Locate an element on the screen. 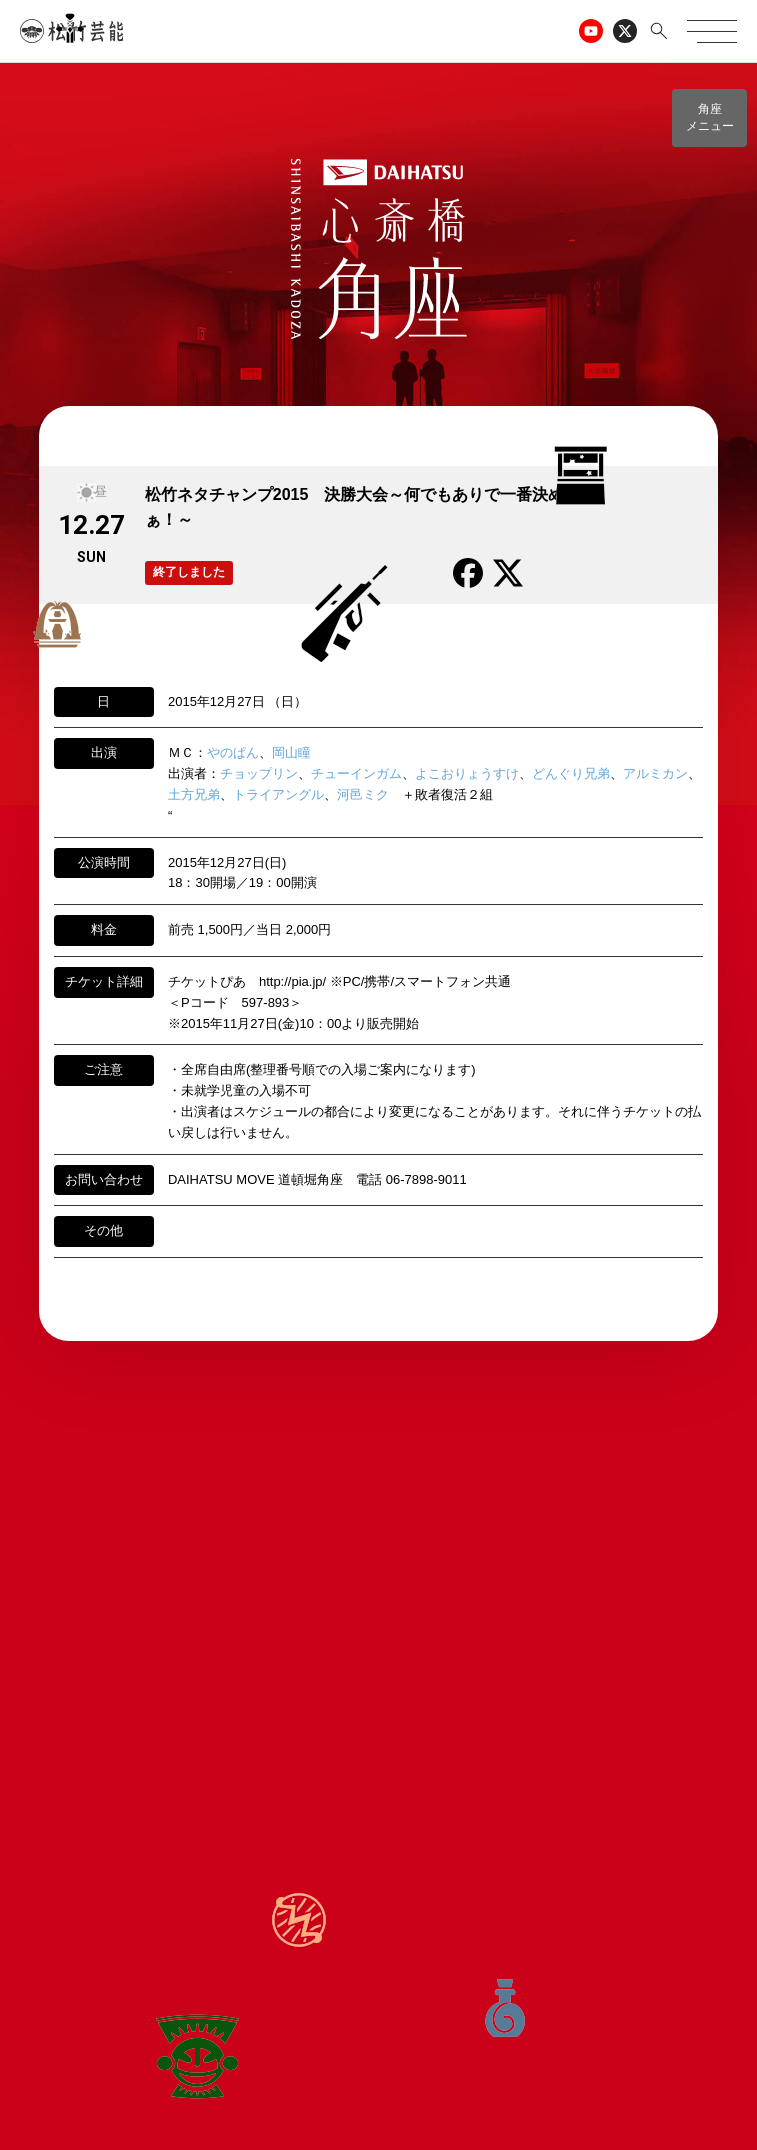 The height and width of the screenshot is (2150, 757). access bunker or shelter location is located at coordinates (580, 475).